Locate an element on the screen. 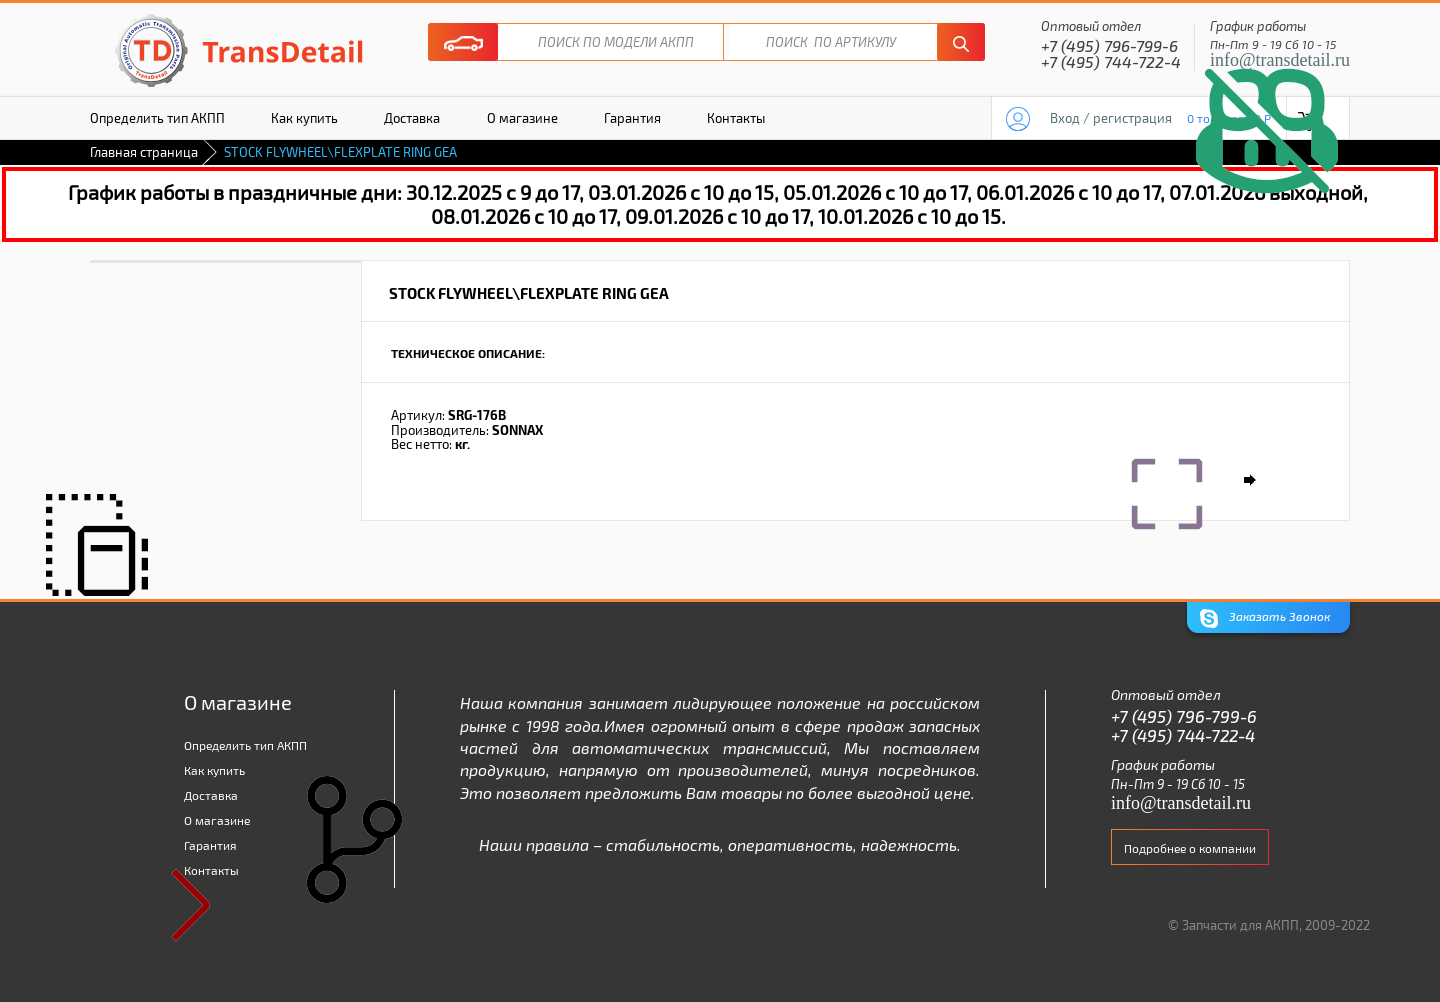  create a new notebook from template is located at coordinates (97, 545).